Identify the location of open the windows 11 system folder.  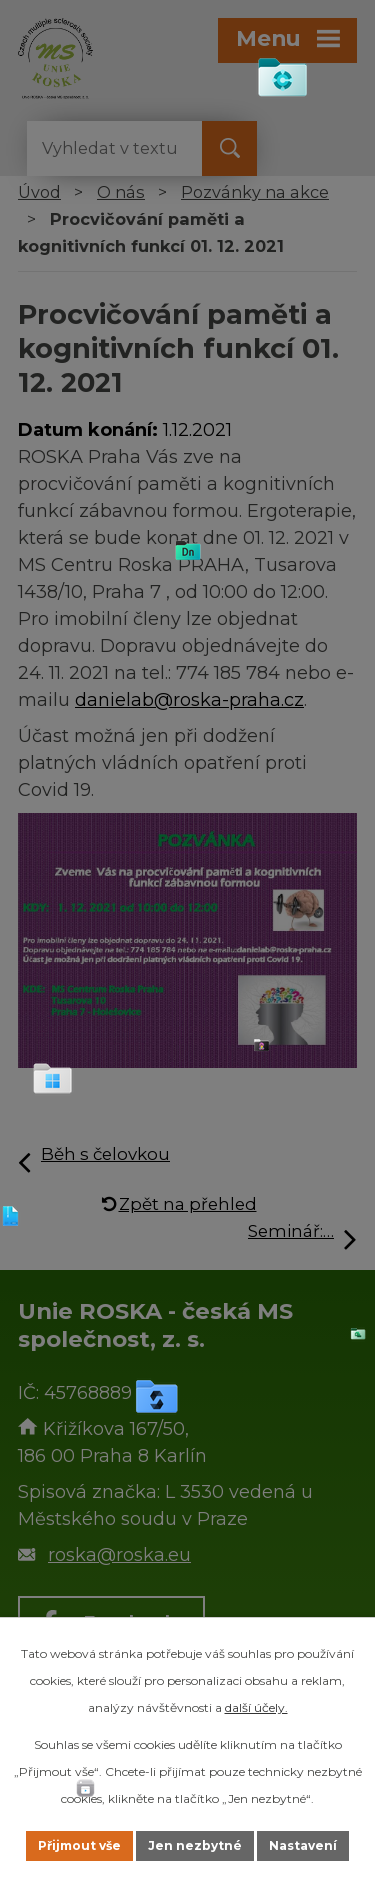
(52, 1079).